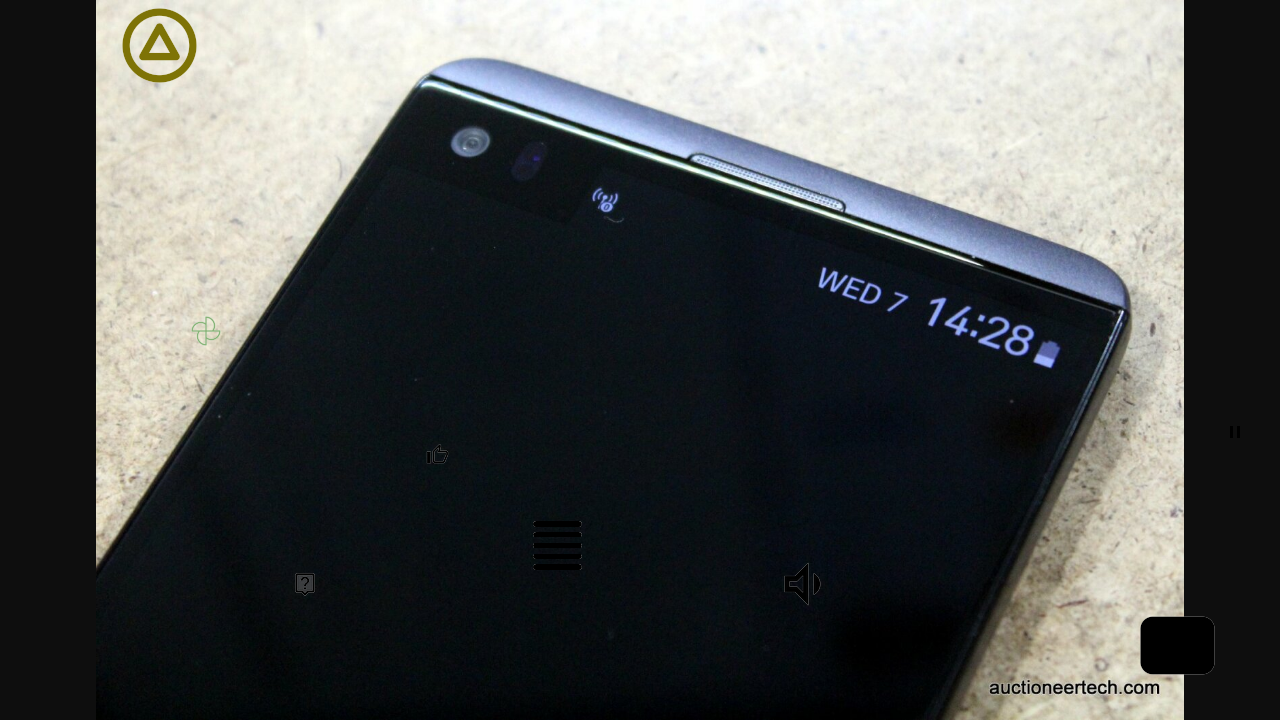  What do you see at coordinates (305, 584) in the screenshot?
I see `access live help or support chat` at bounding box center [305, 584].